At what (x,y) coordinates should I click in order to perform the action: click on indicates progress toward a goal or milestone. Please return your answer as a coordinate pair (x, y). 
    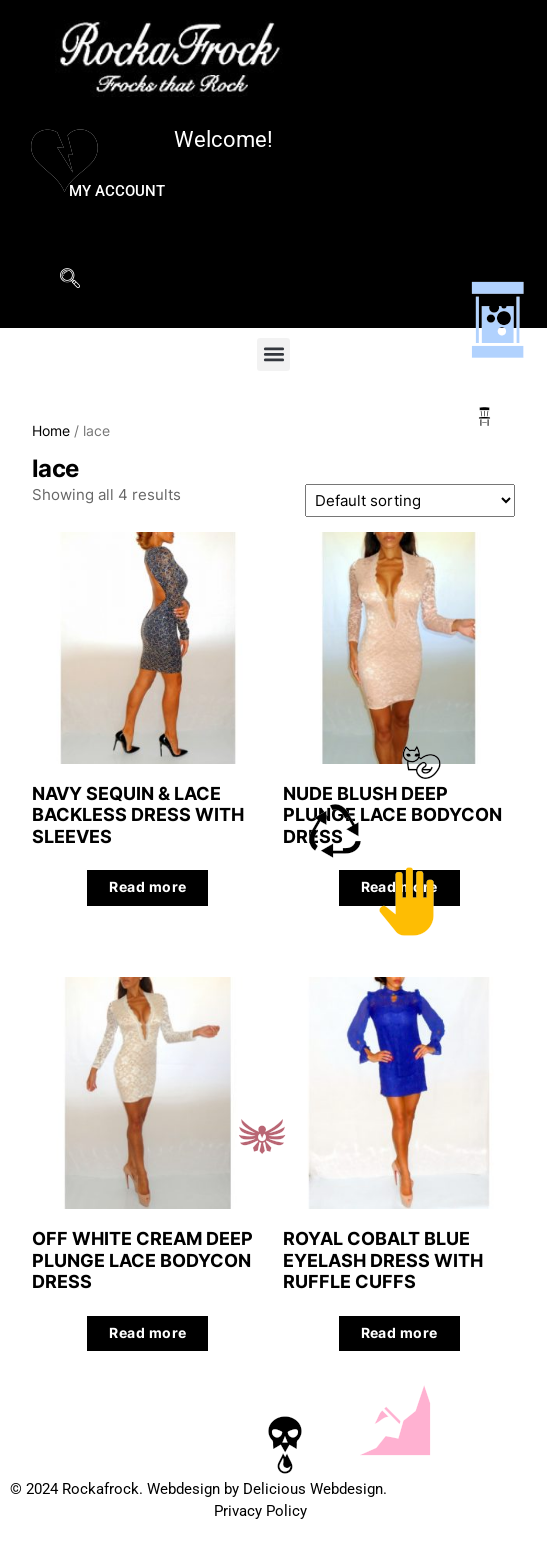
    Looking at the image, I should click on (394, 1419).